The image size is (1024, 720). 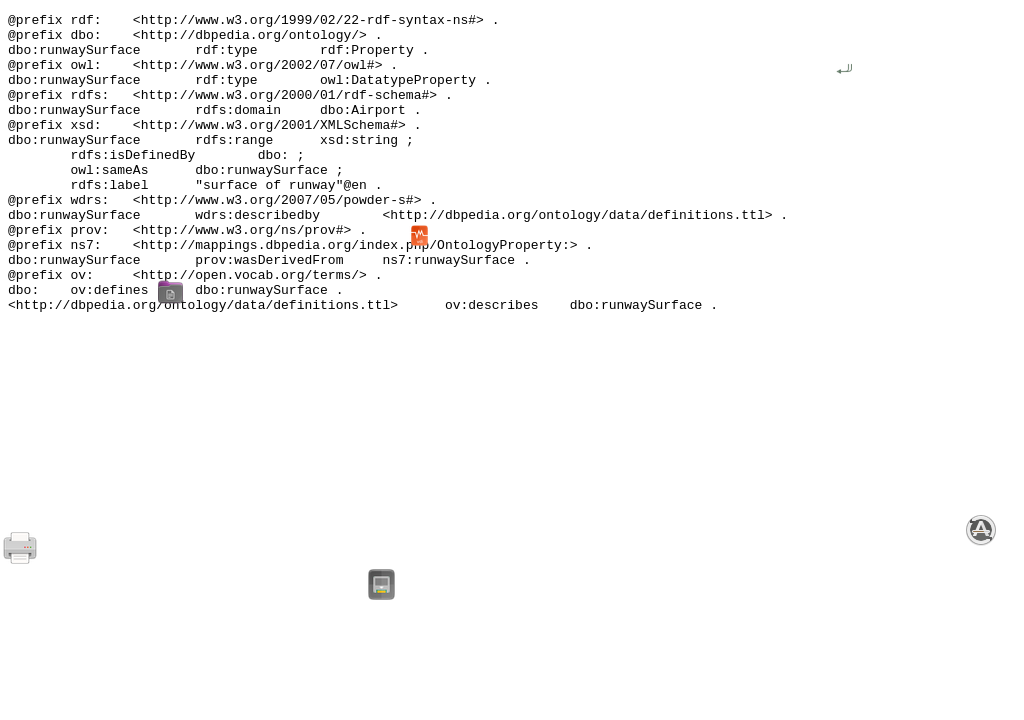 I want to click on reply to all recipients in an email thread, so click(x=844, y=68).